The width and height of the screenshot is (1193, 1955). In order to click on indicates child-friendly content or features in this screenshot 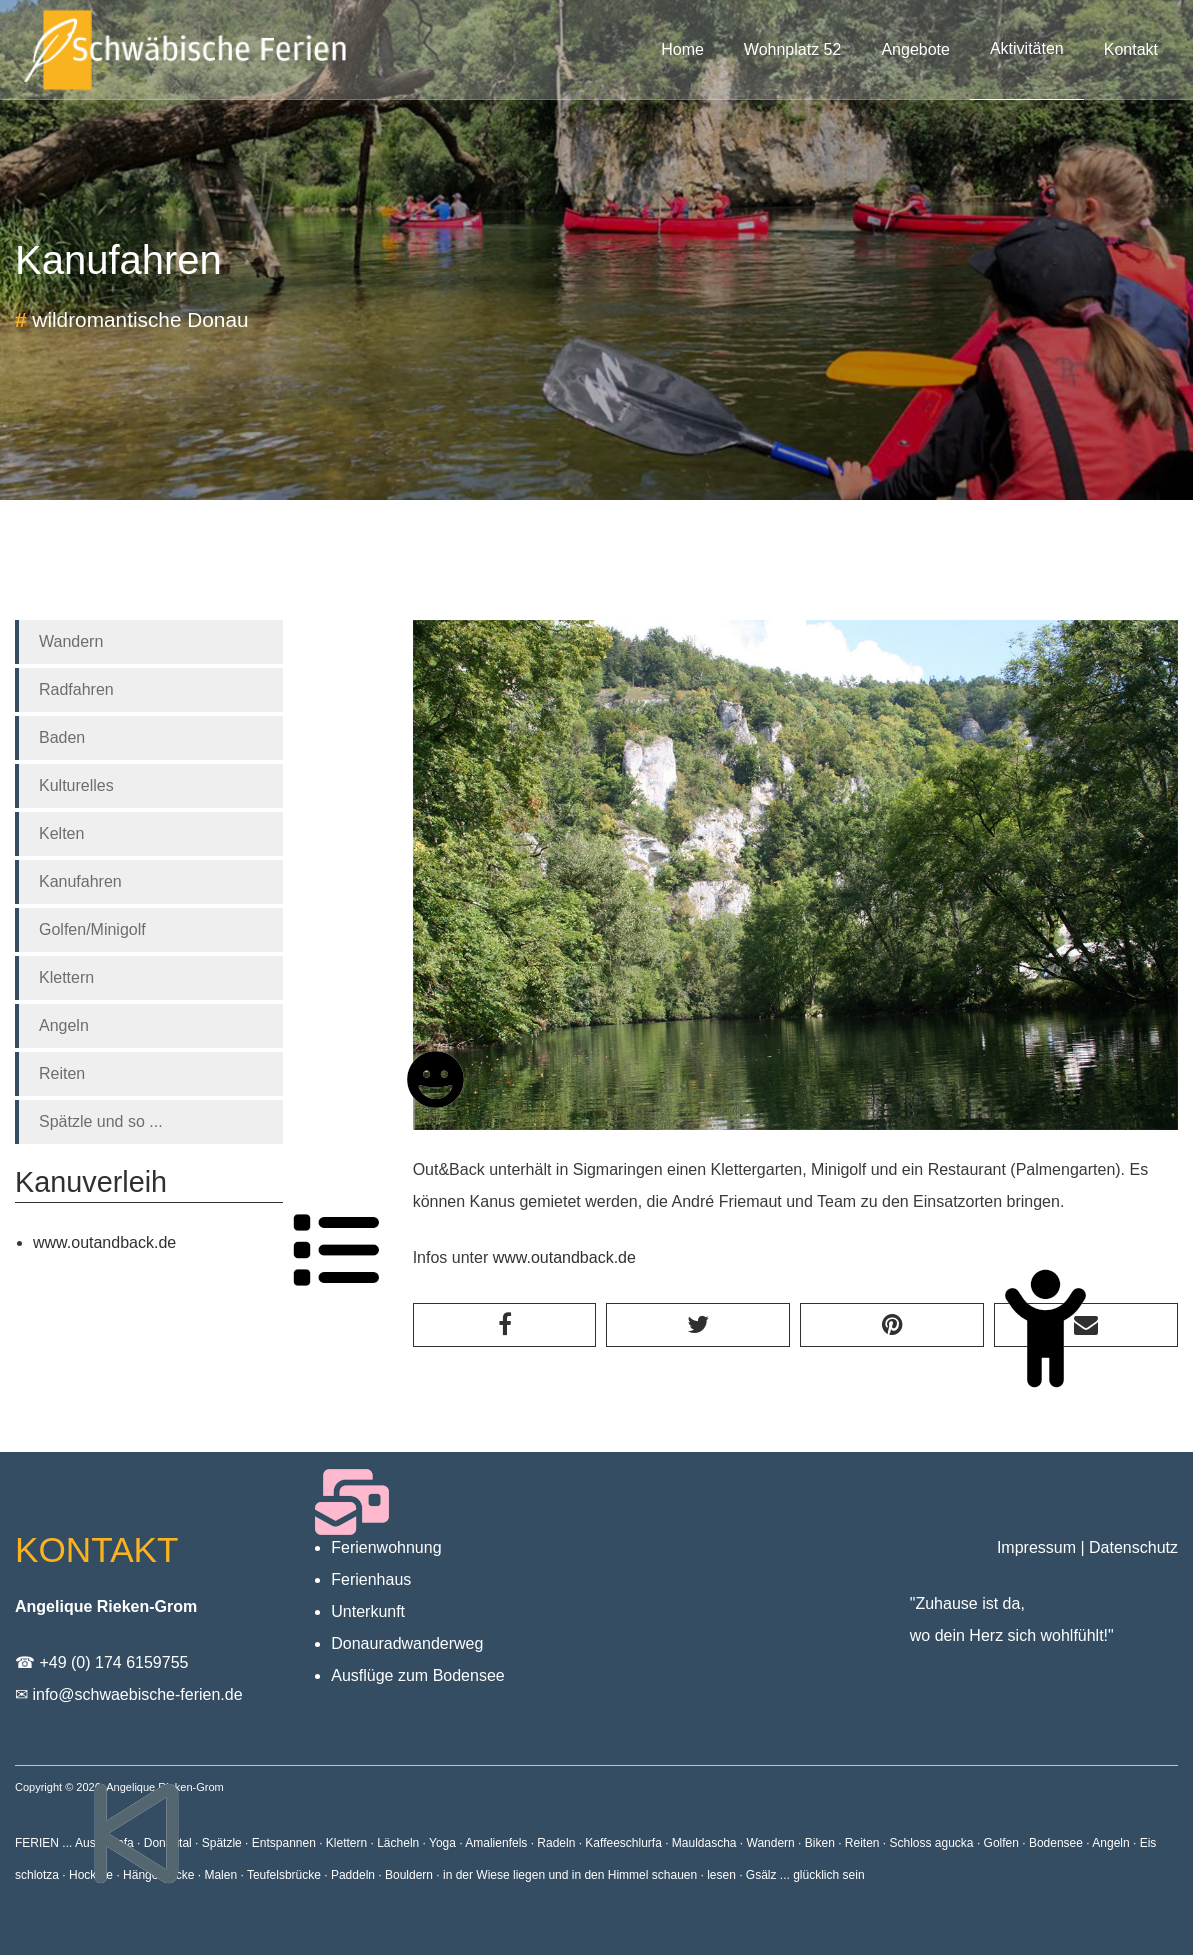, I will do `click(1045, 1328)`.